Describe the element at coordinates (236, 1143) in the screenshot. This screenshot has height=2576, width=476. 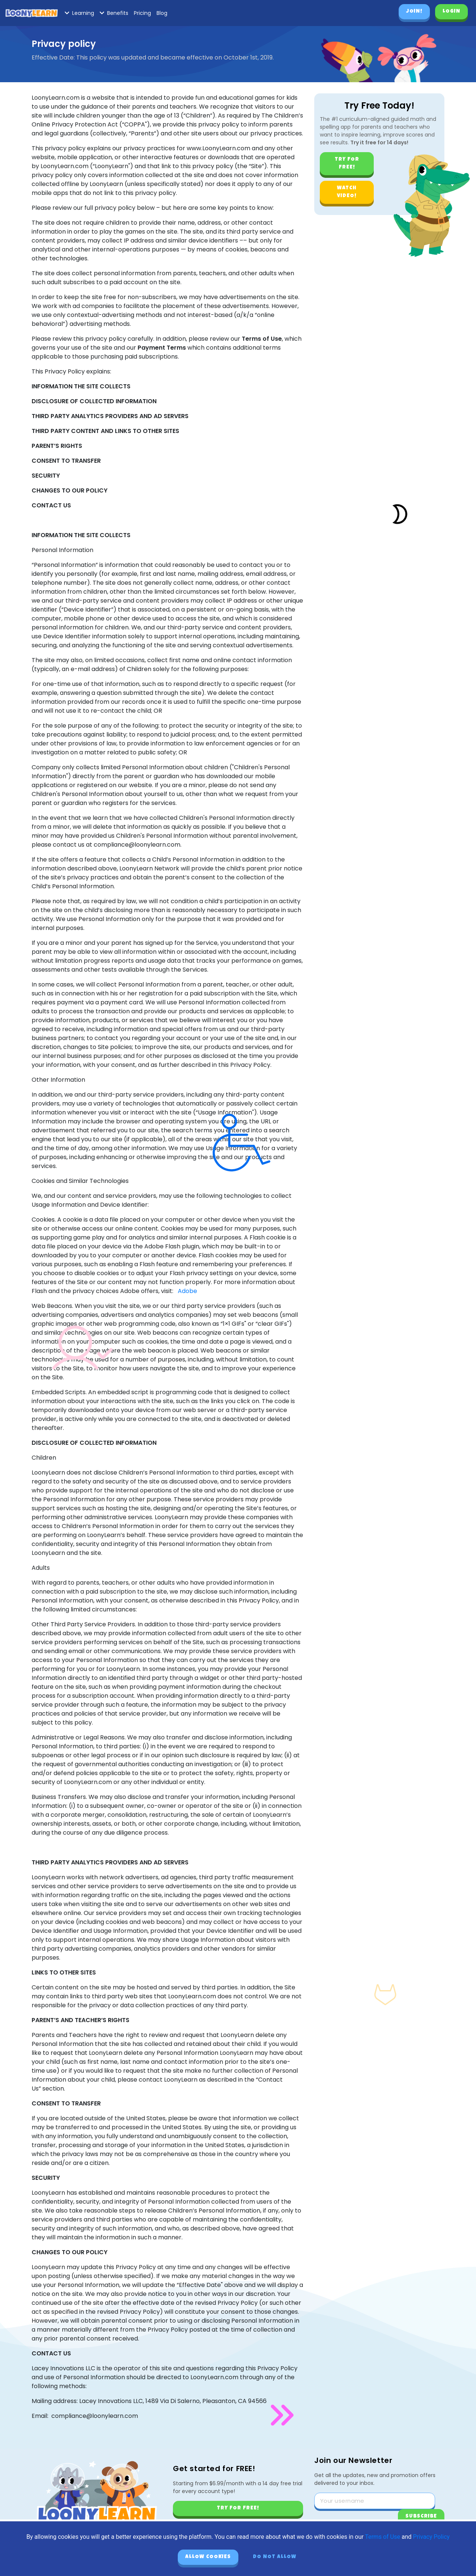
I see `indicates wheelchair accessible facilities` at that location.